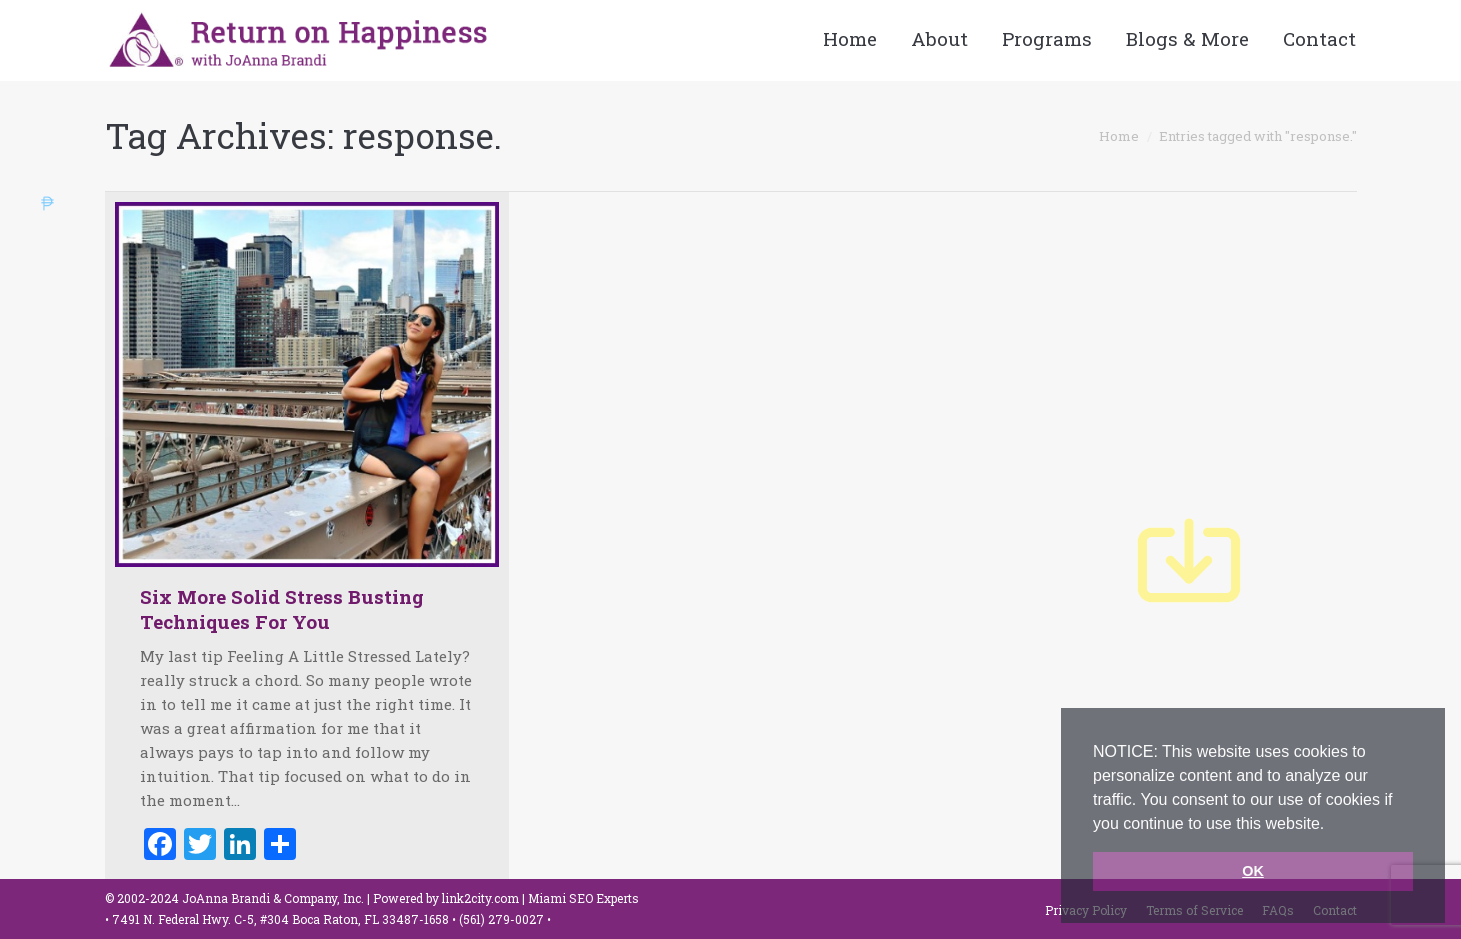  I want to click on indicates philippine peso currency, so click(47, 203).